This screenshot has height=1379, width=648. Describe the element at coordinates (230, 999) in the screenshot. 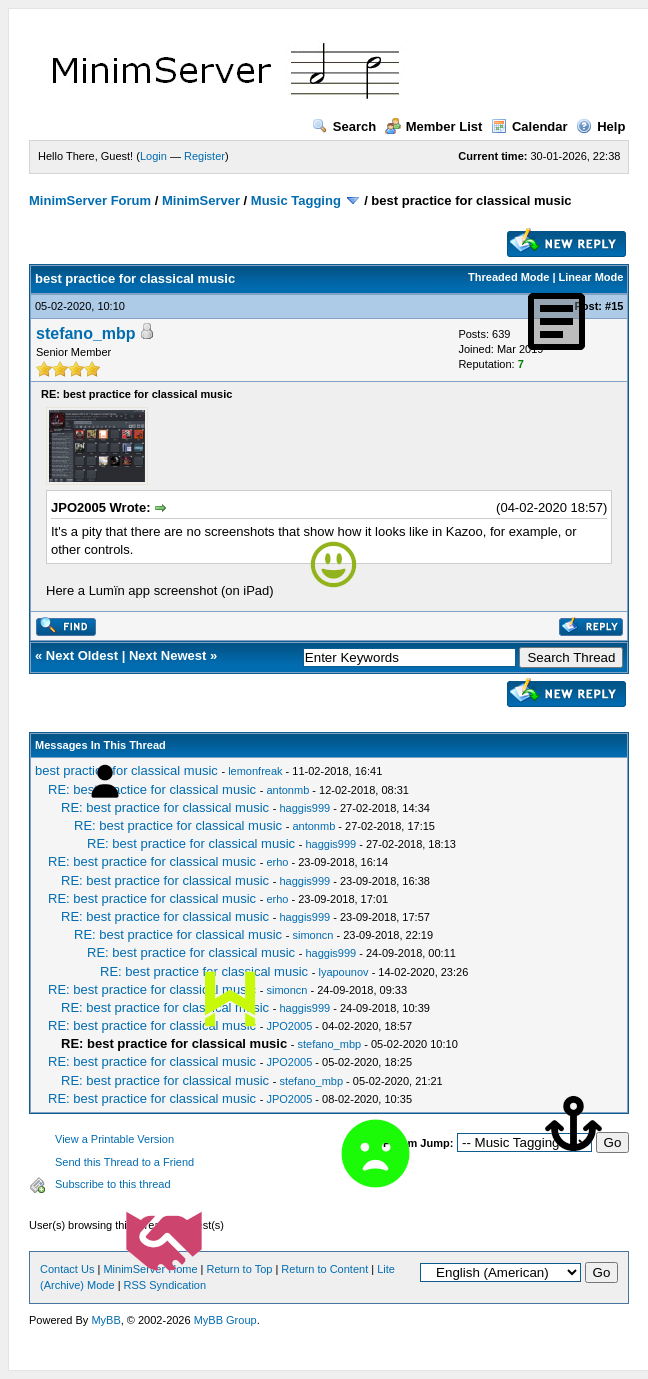

I see `wirsindhandwerk brand logo` at that location.